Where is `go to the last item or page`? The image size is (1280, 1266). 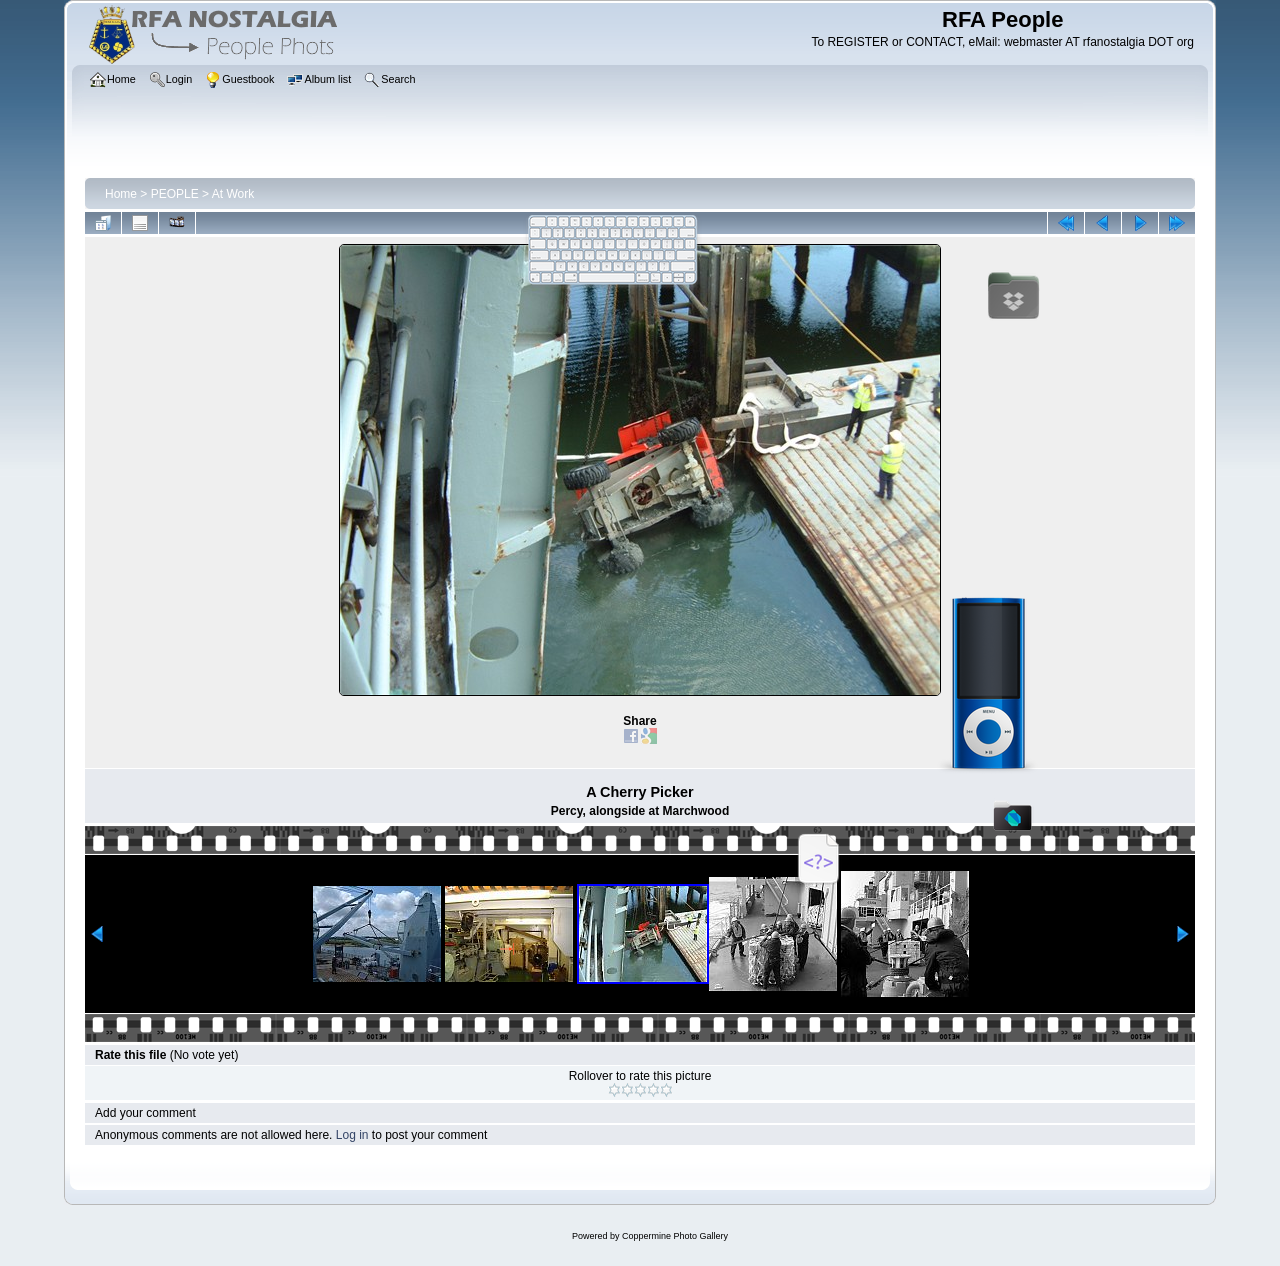 go to the last item or page is located at coordinates (507, 949).